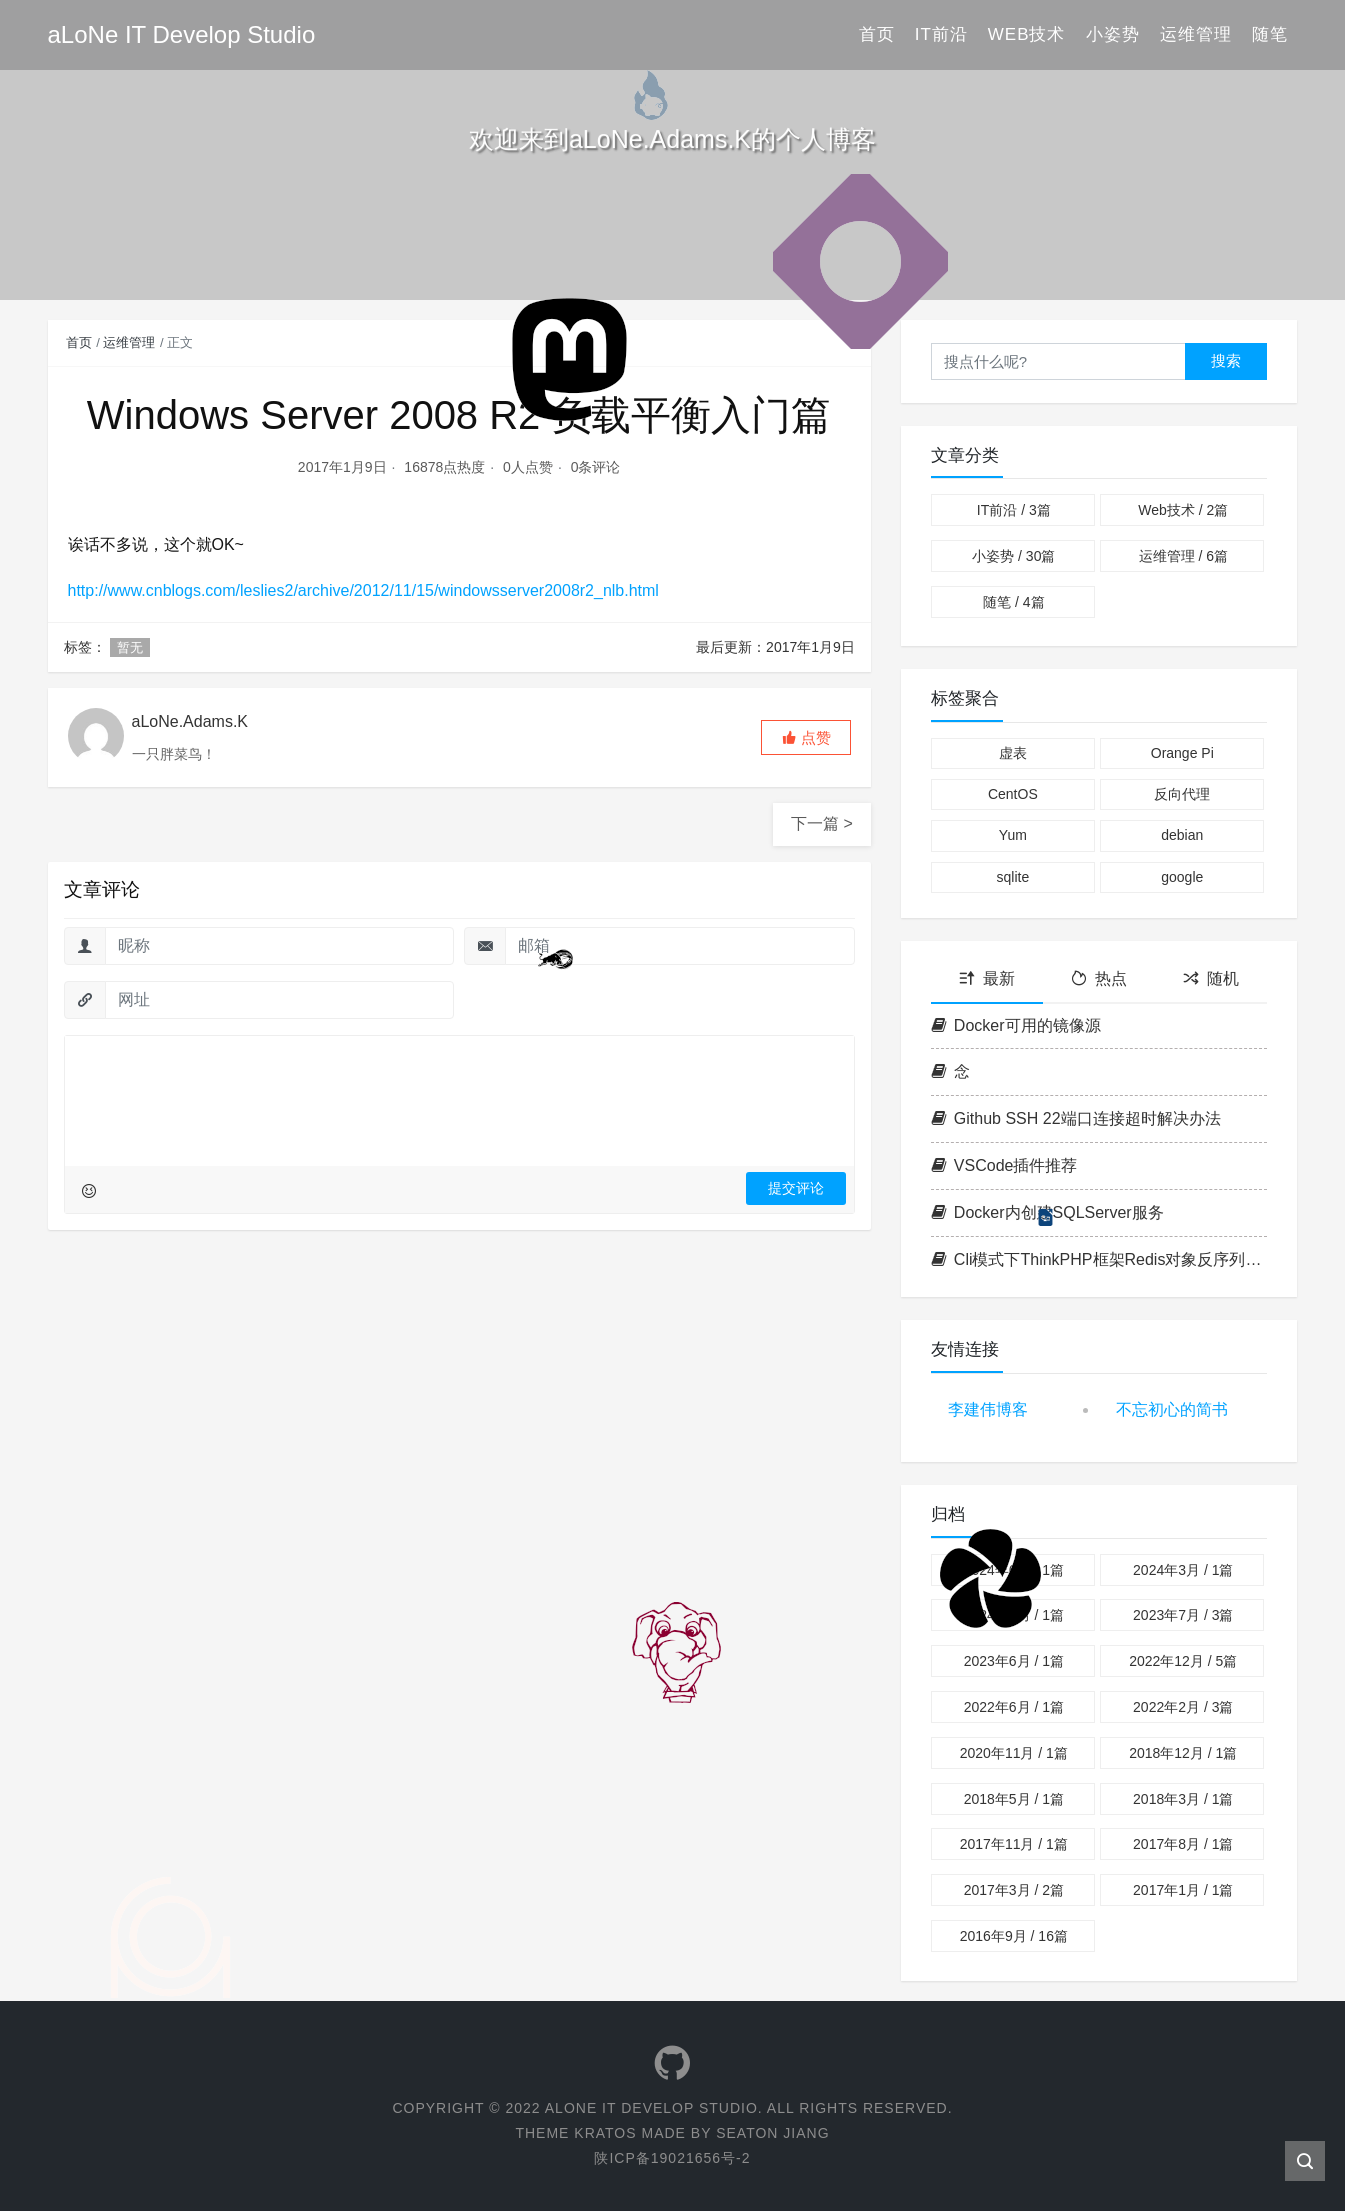 The width and height of the screenshot is (1345, 2211). Describe the element at coordinates (1045, 1217) in the screenshot. I see `open LibreOffice Draw application` at that location.